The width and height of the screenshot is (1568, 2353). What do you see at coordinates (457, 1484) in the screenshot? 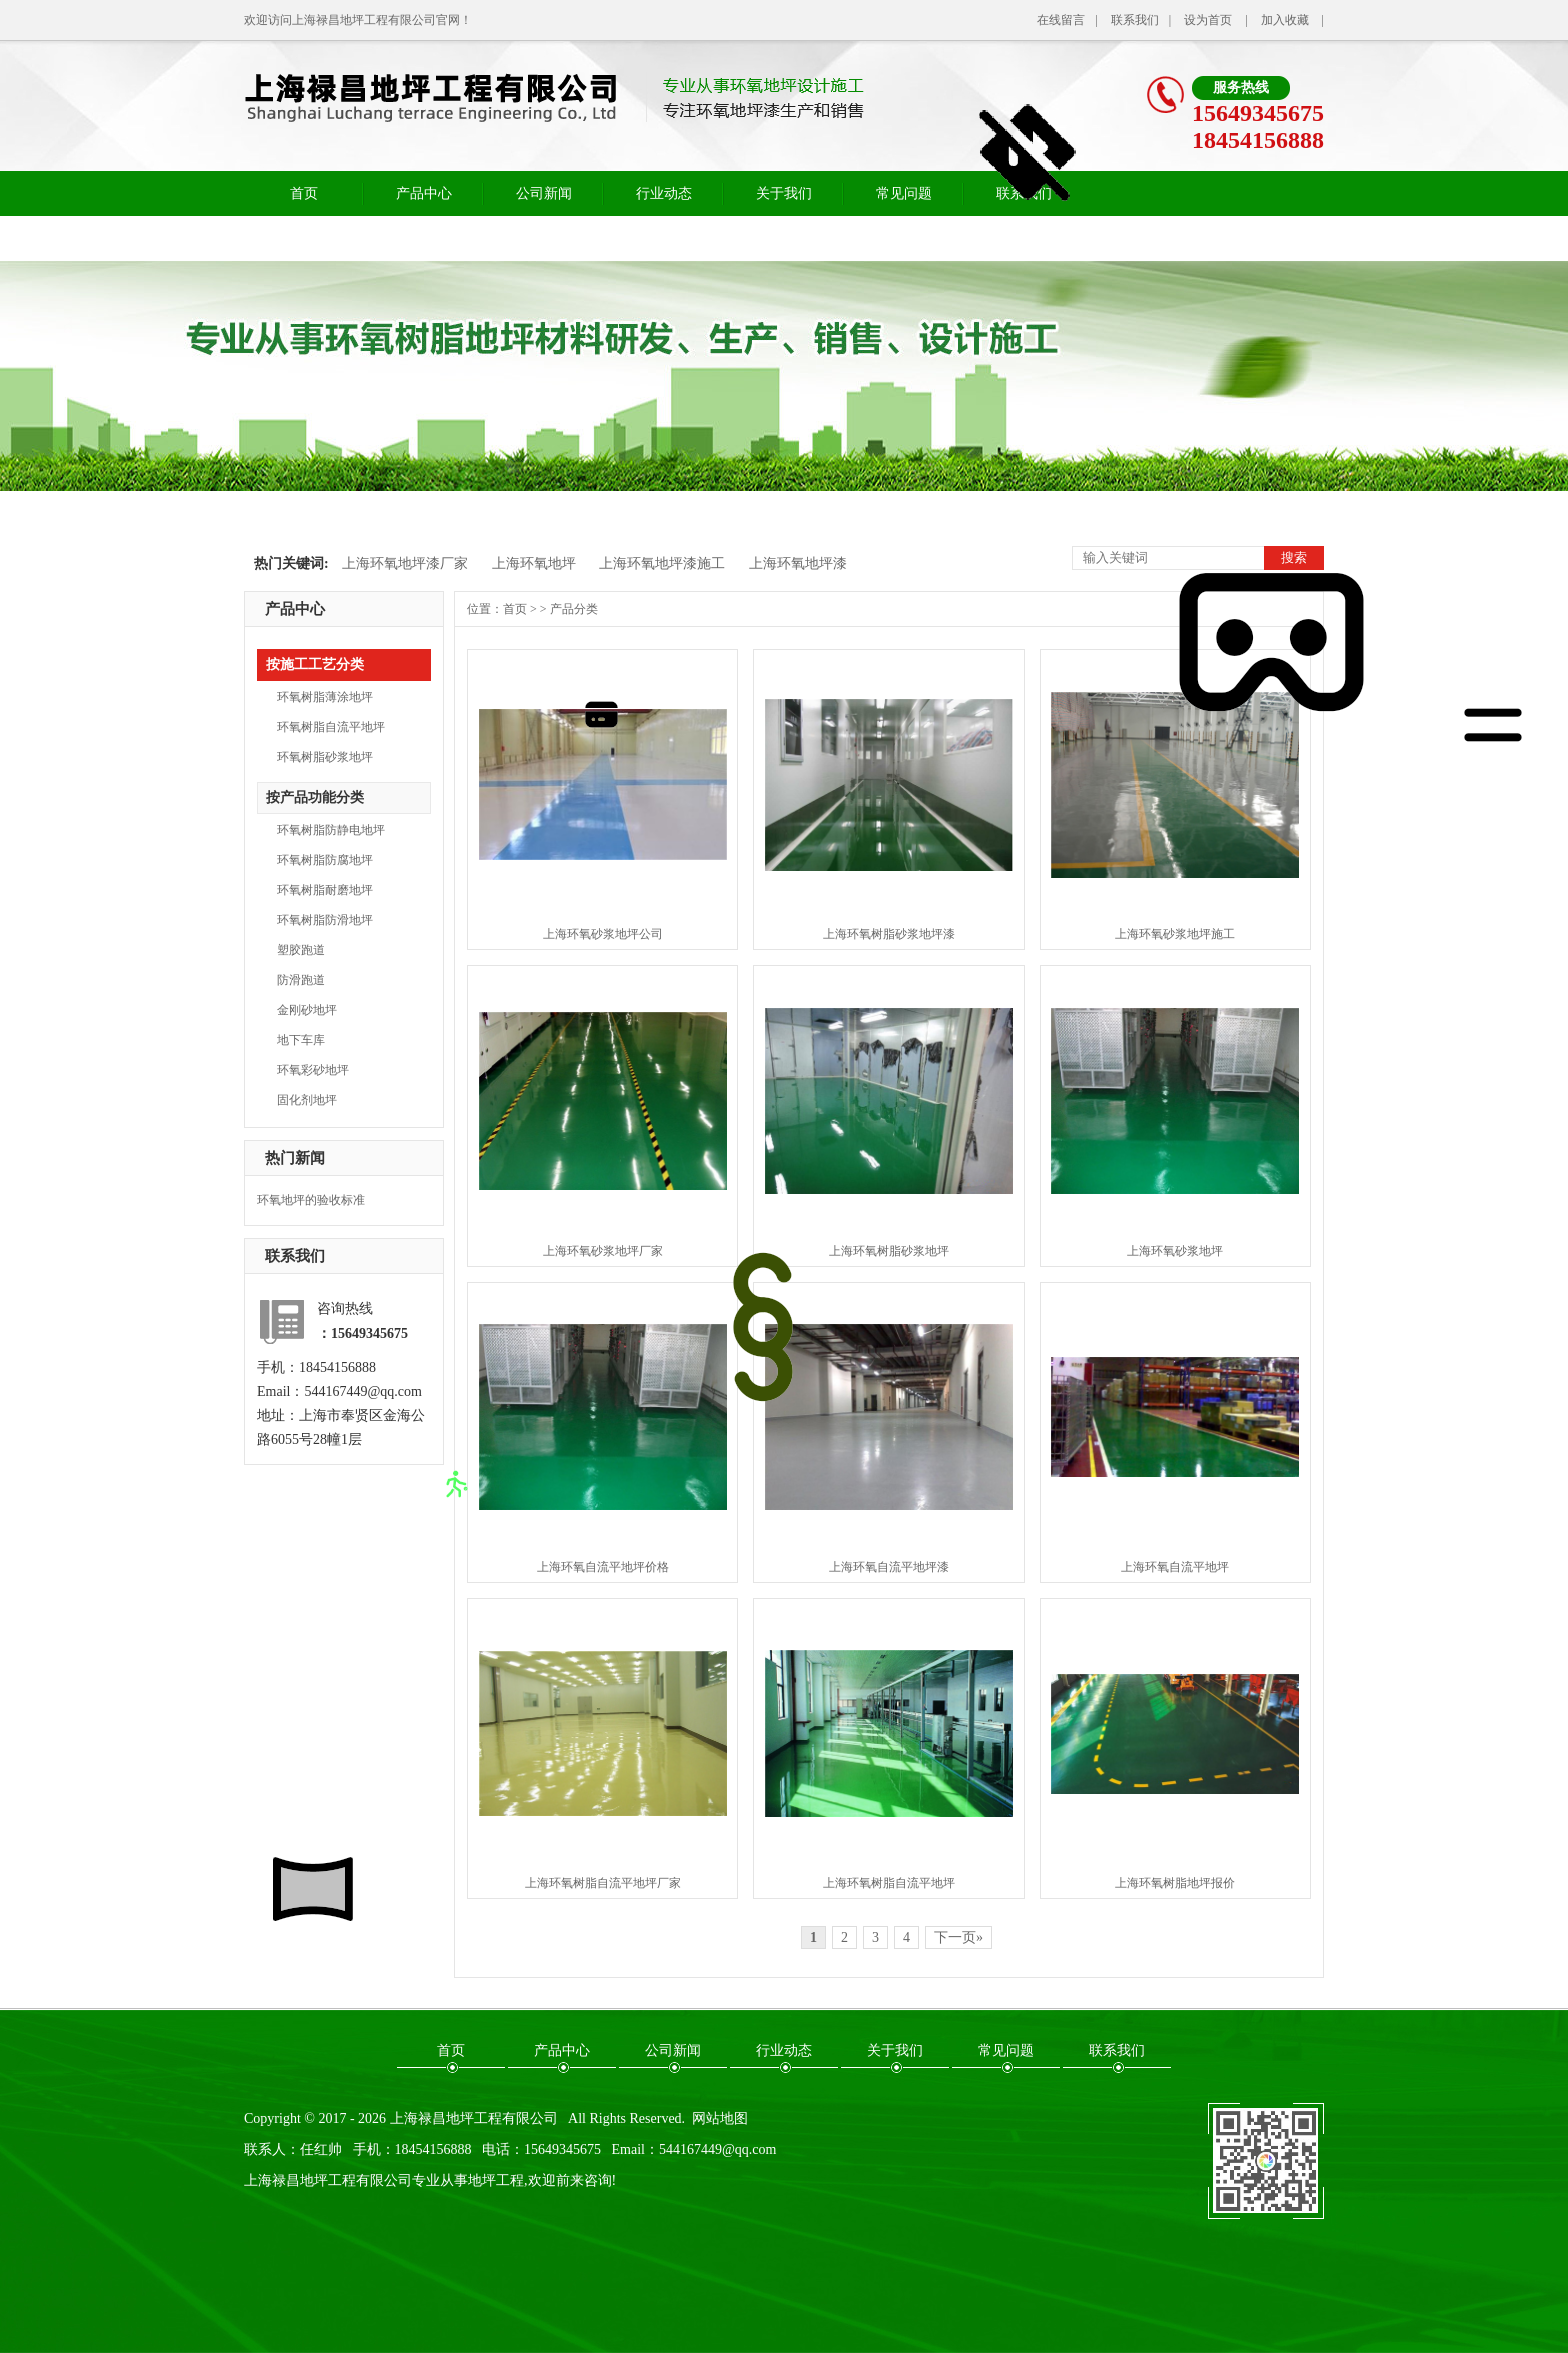
I see `access basketball or sports activities` at bounding box center [457, 1484].